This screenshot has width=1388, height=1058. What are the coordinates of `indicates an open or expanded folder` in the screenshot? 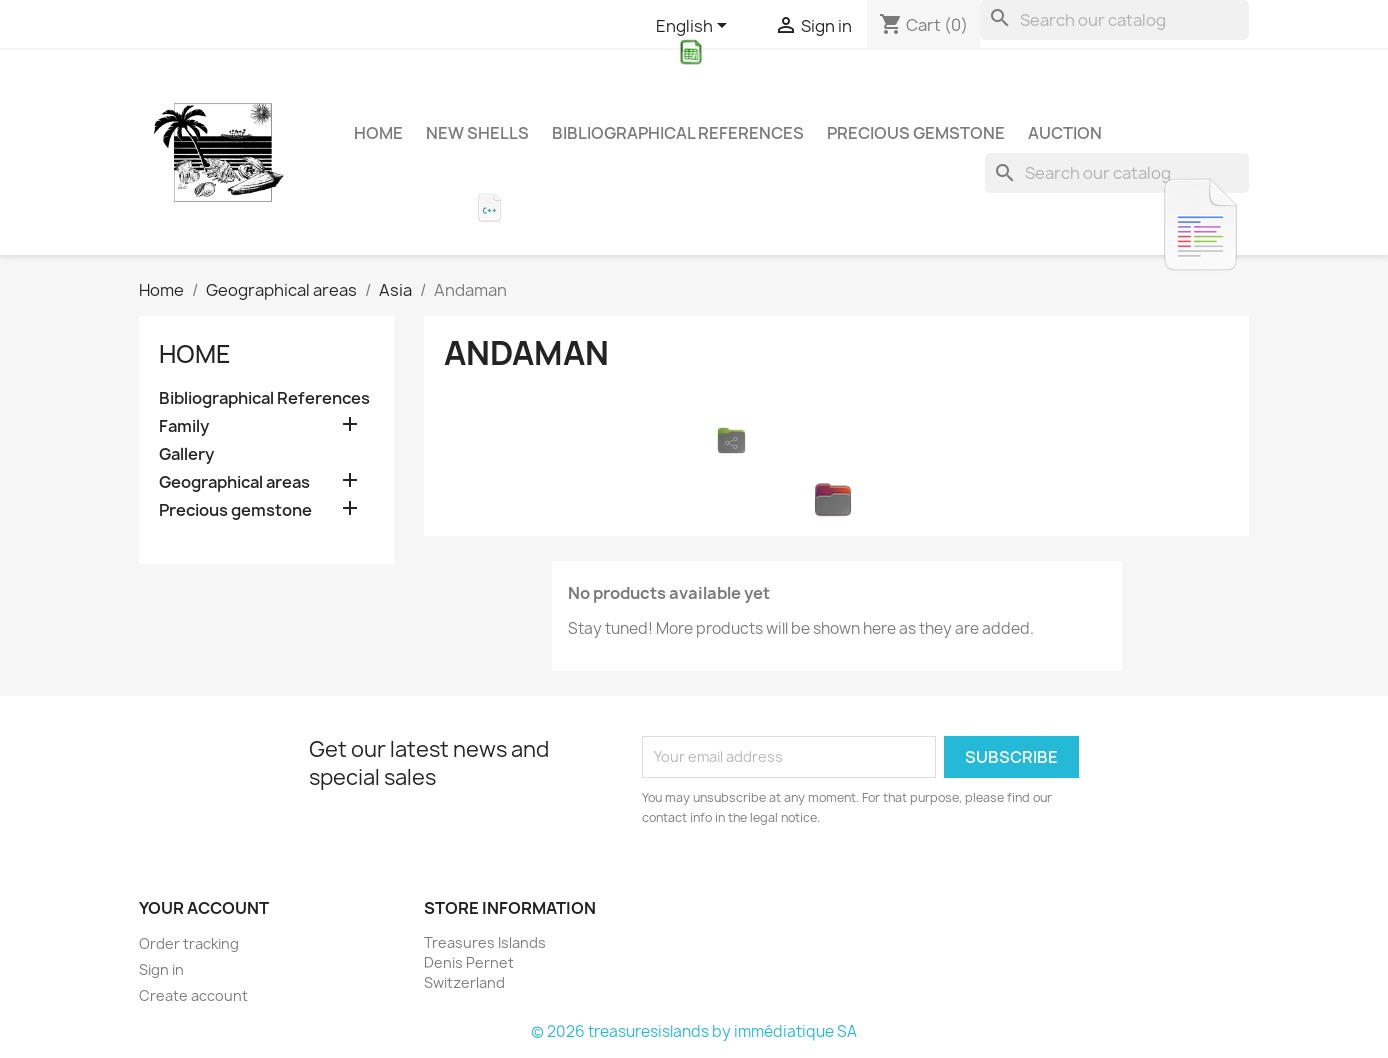 It's located at (833, 499).